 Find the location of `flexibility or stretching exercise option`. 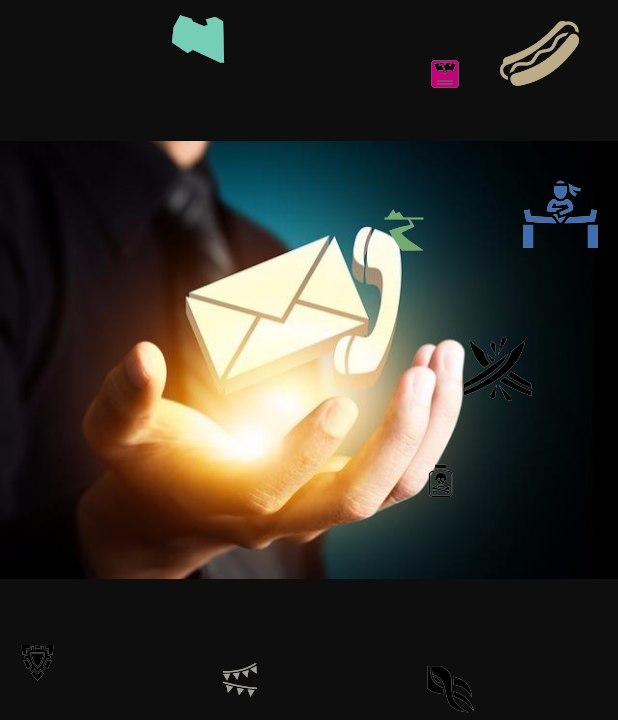

flexibility or stretching exercise option is located at coordinates (560, 210).